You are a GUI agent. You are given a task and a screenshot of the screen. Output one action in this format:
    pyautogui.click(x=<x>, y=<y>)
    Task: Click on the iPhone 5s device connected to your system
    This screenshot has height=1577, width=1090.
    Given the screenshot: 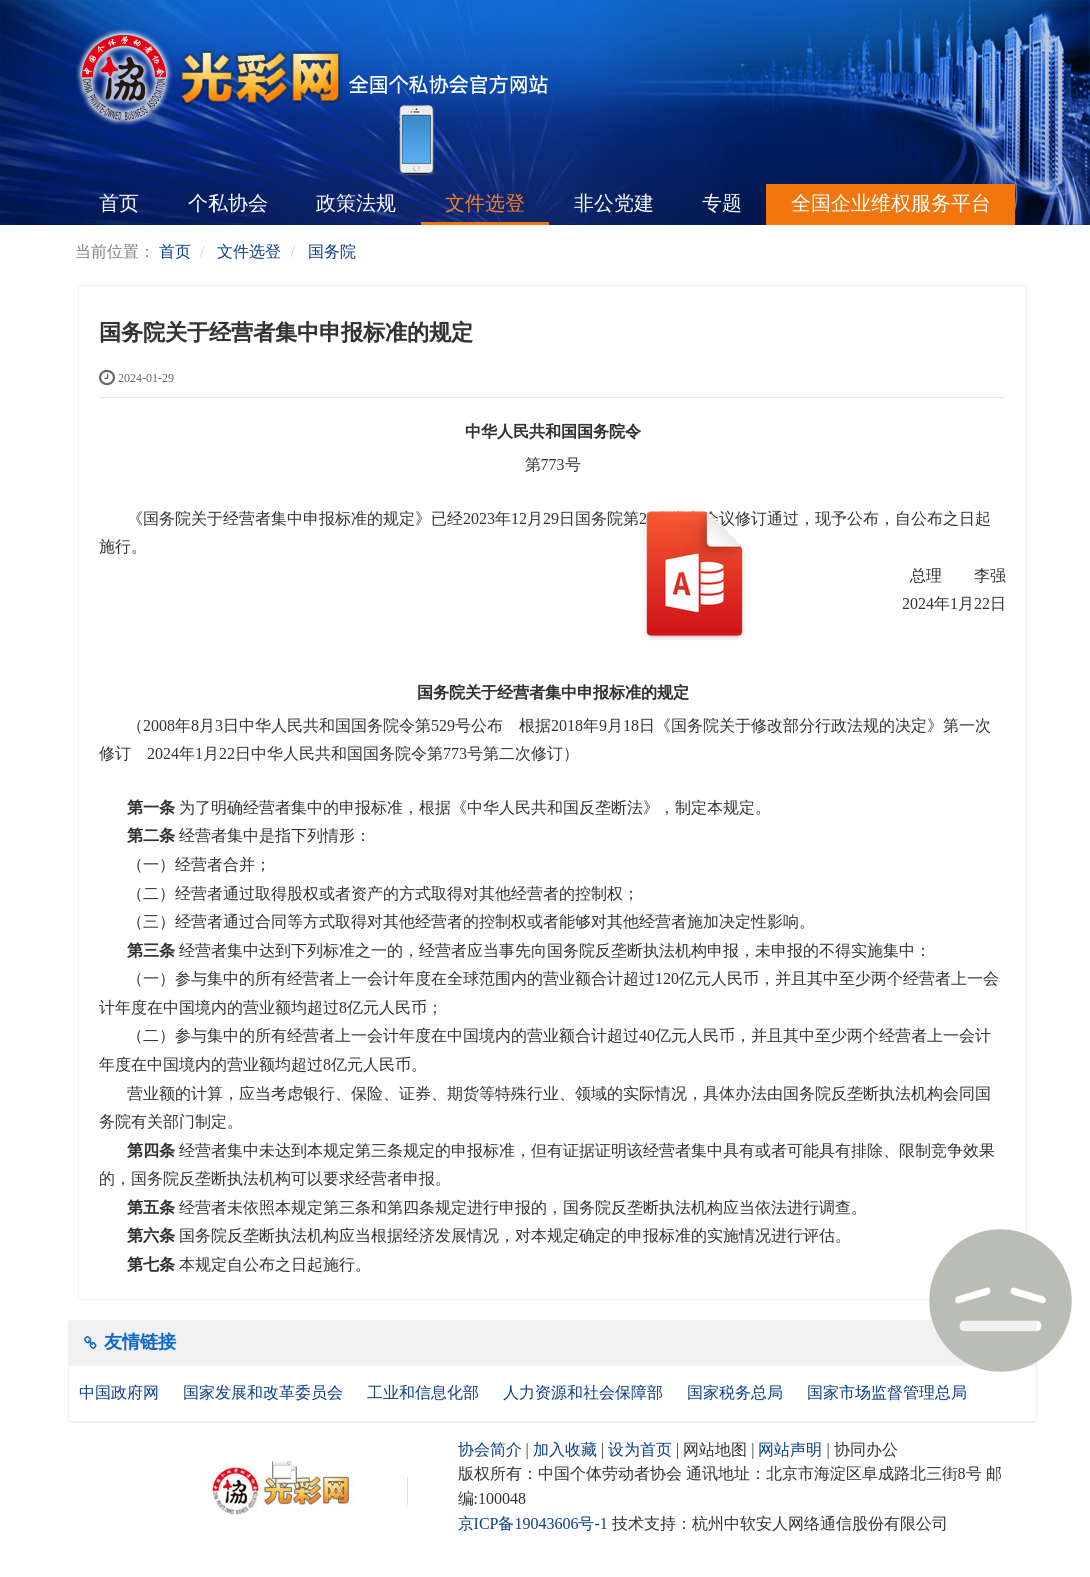 What is the action you would take?
    pyautogui.click(x=416, y=140)
    